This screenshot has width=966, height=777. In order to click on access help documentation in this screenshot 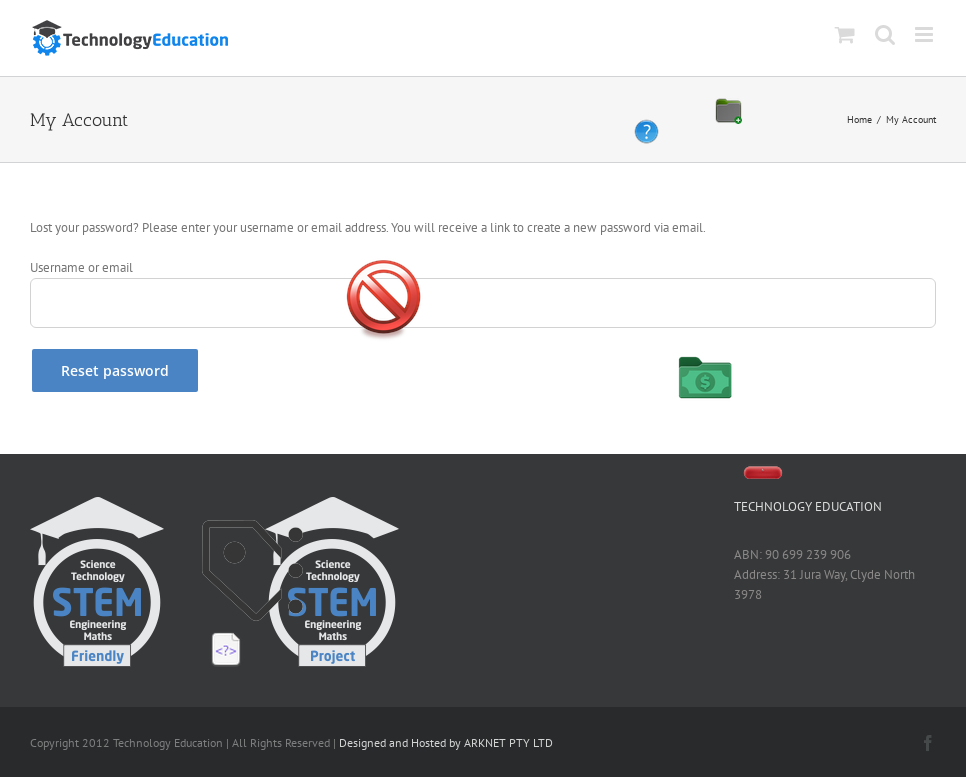, I will do `click(646, 131)`.